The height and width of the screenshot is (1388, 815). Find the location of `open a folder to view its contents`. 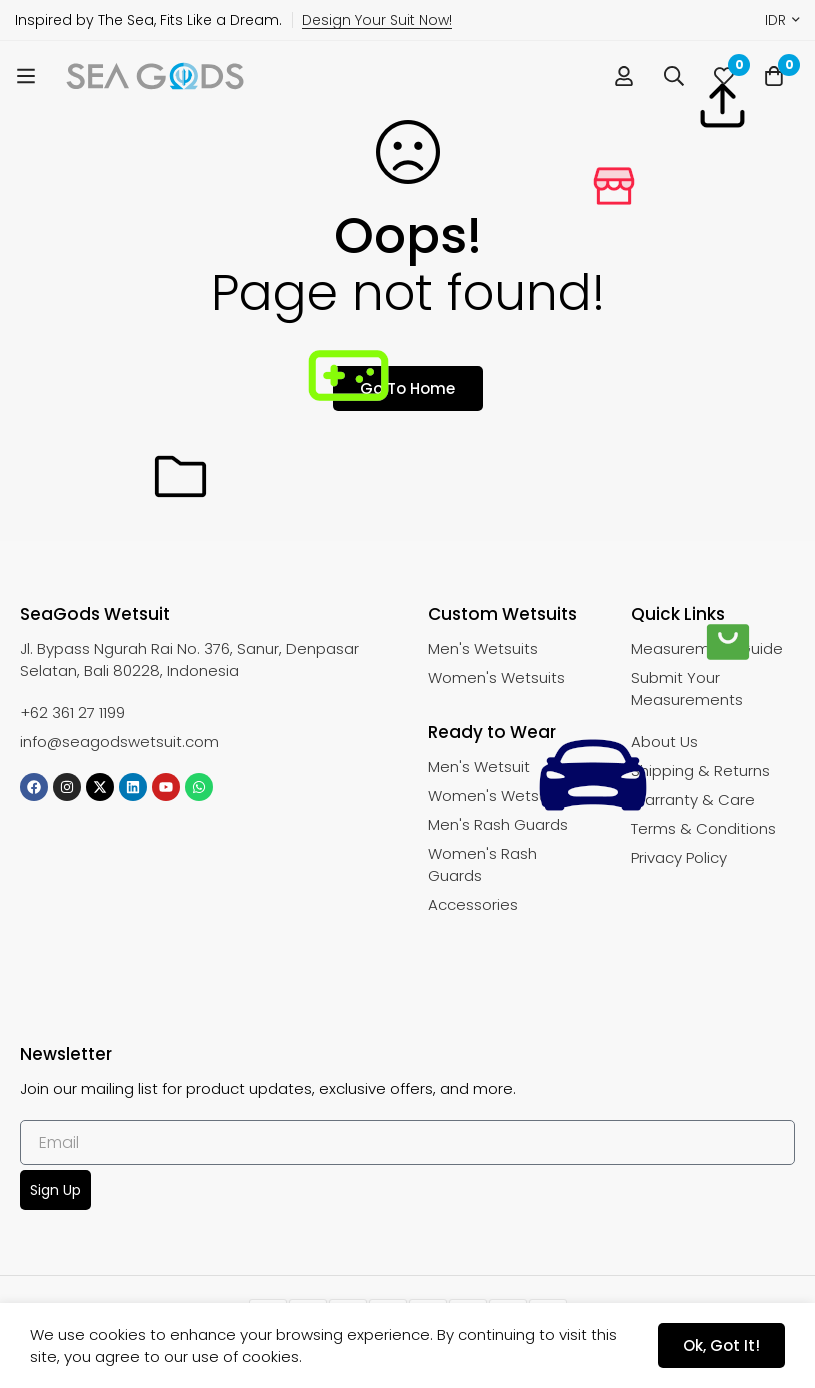

open a folder to view its contents is located at coordinates (180, 475).